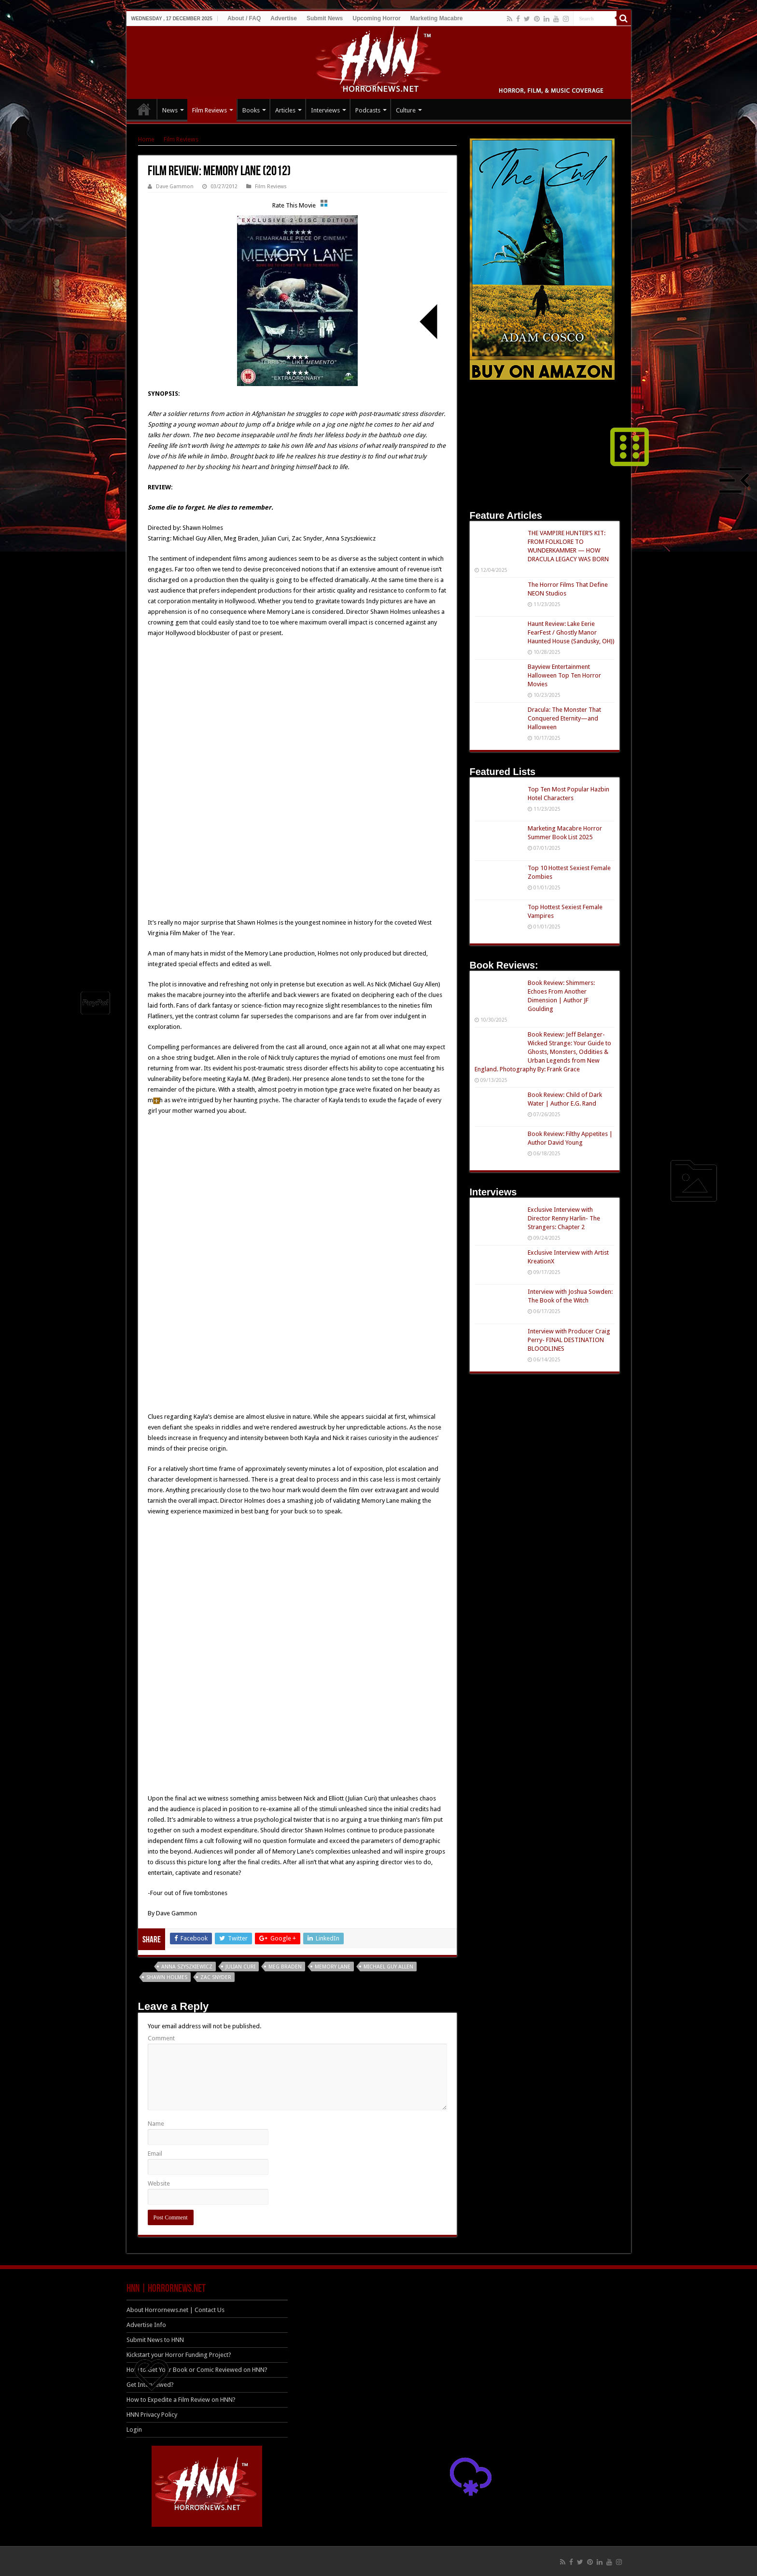 This screenshot has width=757, height=2576. Describe the element at coordinates (733, 480) in the screenshot. I see `collapse sidebar or navigation panel` at that location.